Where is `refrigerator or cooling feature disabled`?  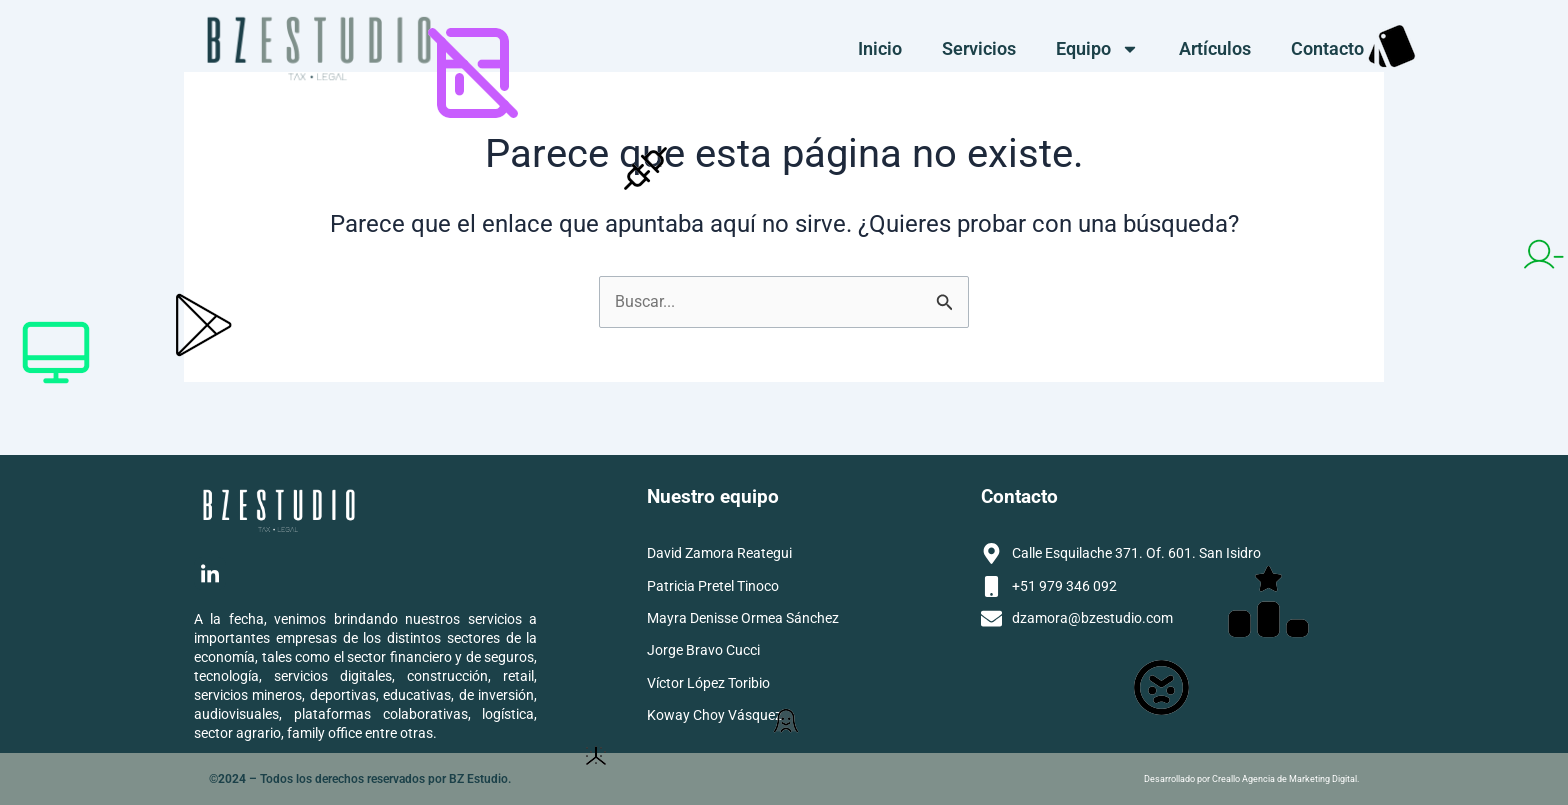 refrigerator or cooling feature disabled is located at coordinates (473, 73).